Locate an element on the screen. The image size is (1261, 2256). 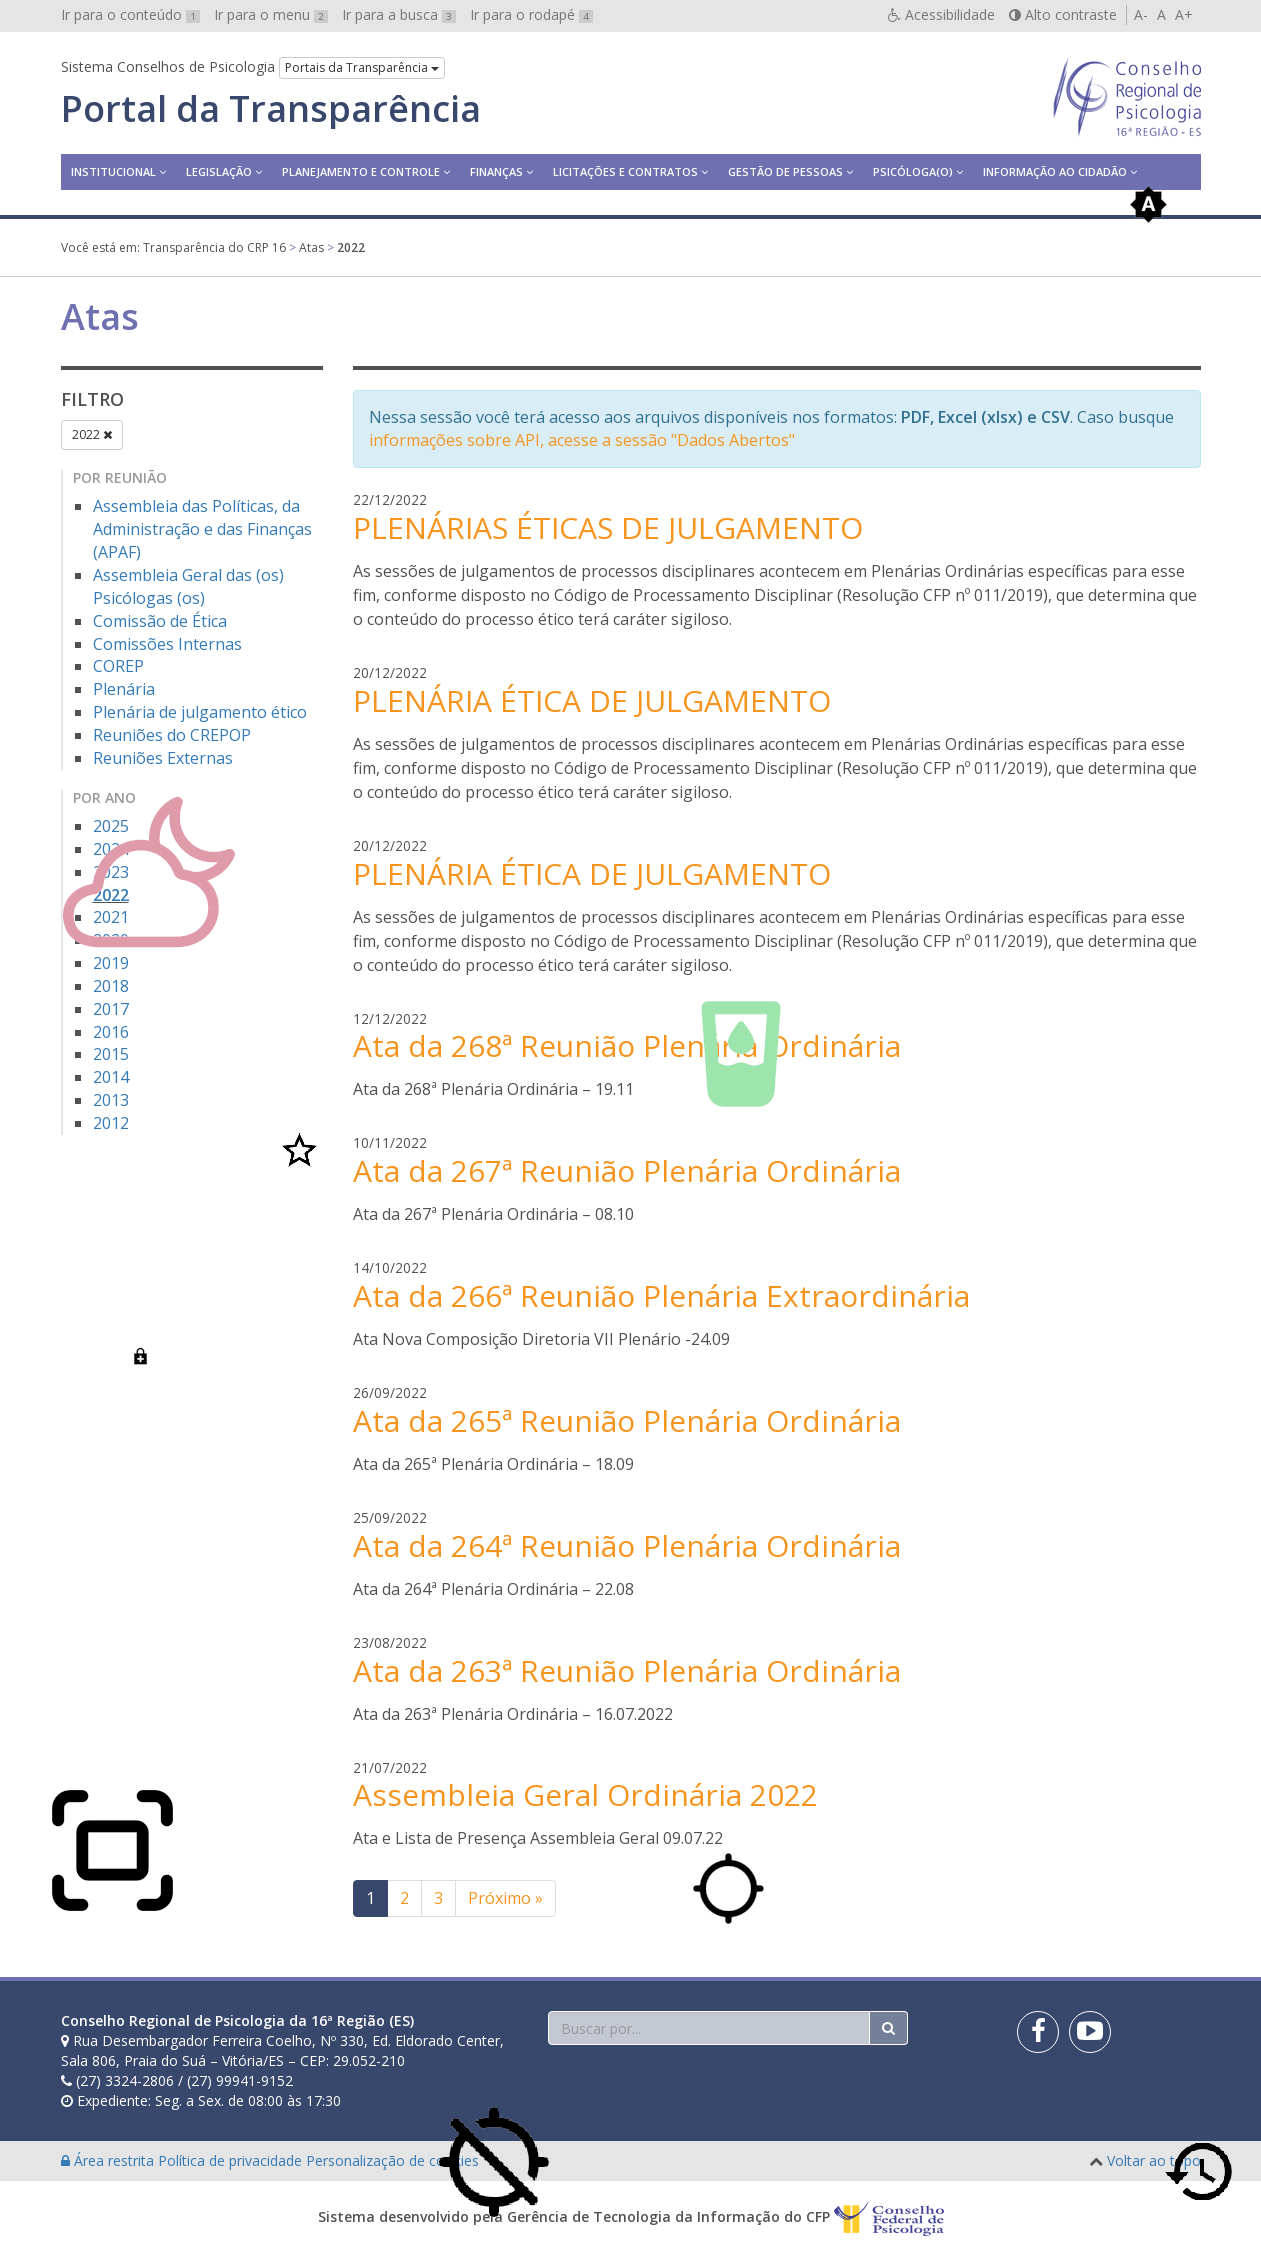
GPS signal not yet acquired is located at coordinates (728, 1888).